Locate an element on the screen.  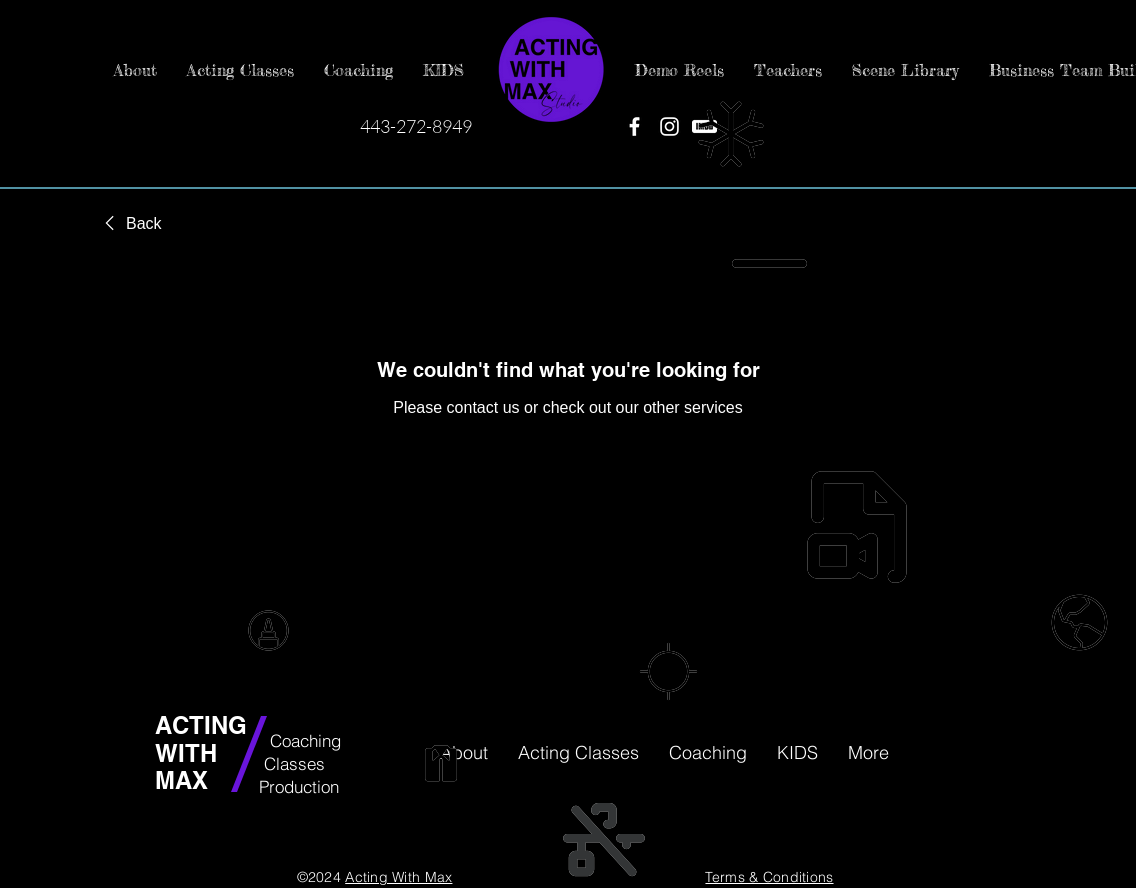
toggle cooling or air conditioning mode is located at coordinates (731, 134).